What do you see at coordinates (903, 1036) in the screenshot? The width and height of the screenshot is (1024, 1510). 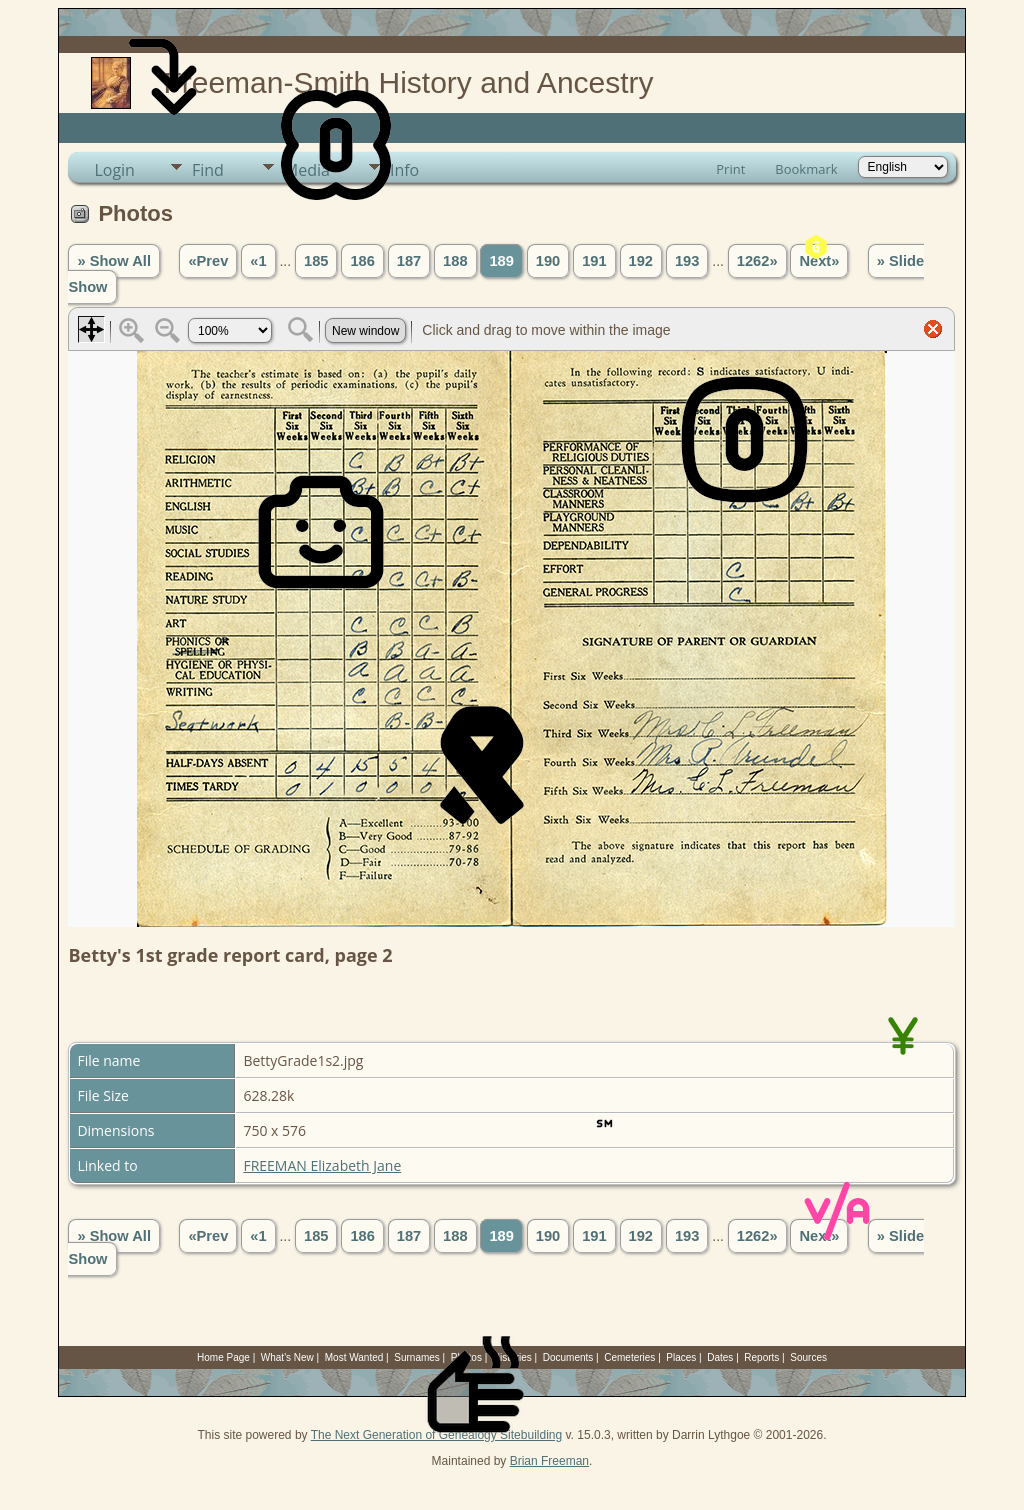 I see `select Japanese yen as currency` at bounding box center [903, 1036].